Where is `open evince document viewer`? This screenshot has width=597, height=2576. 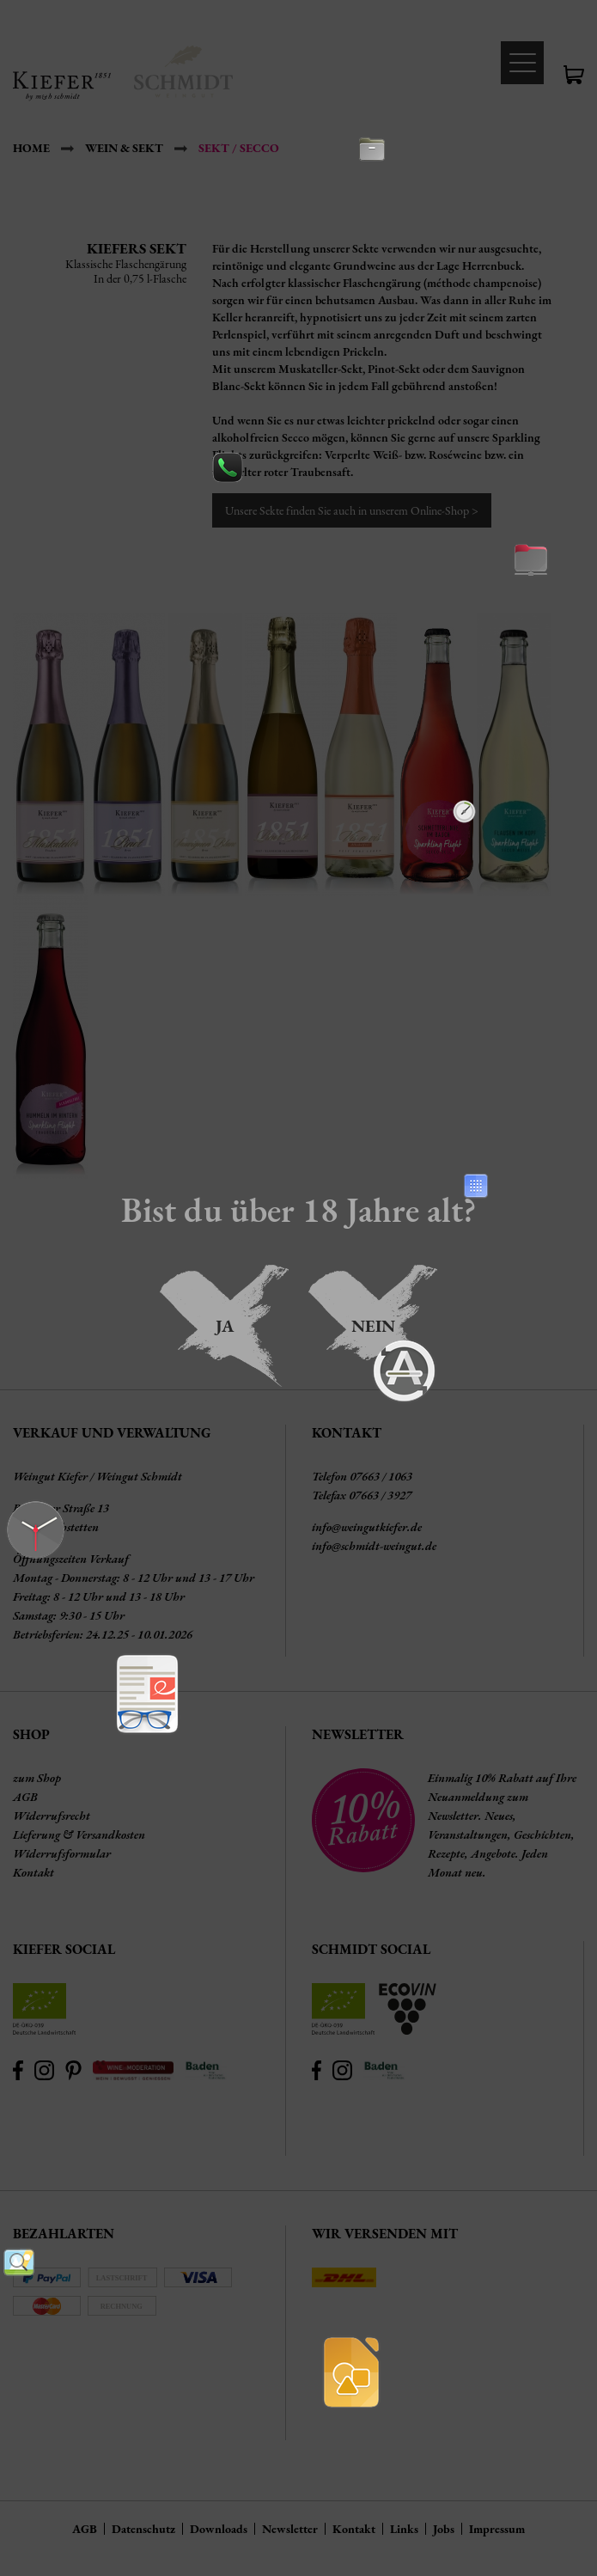 open evince document viewer is located at coordinates (147, 1694).